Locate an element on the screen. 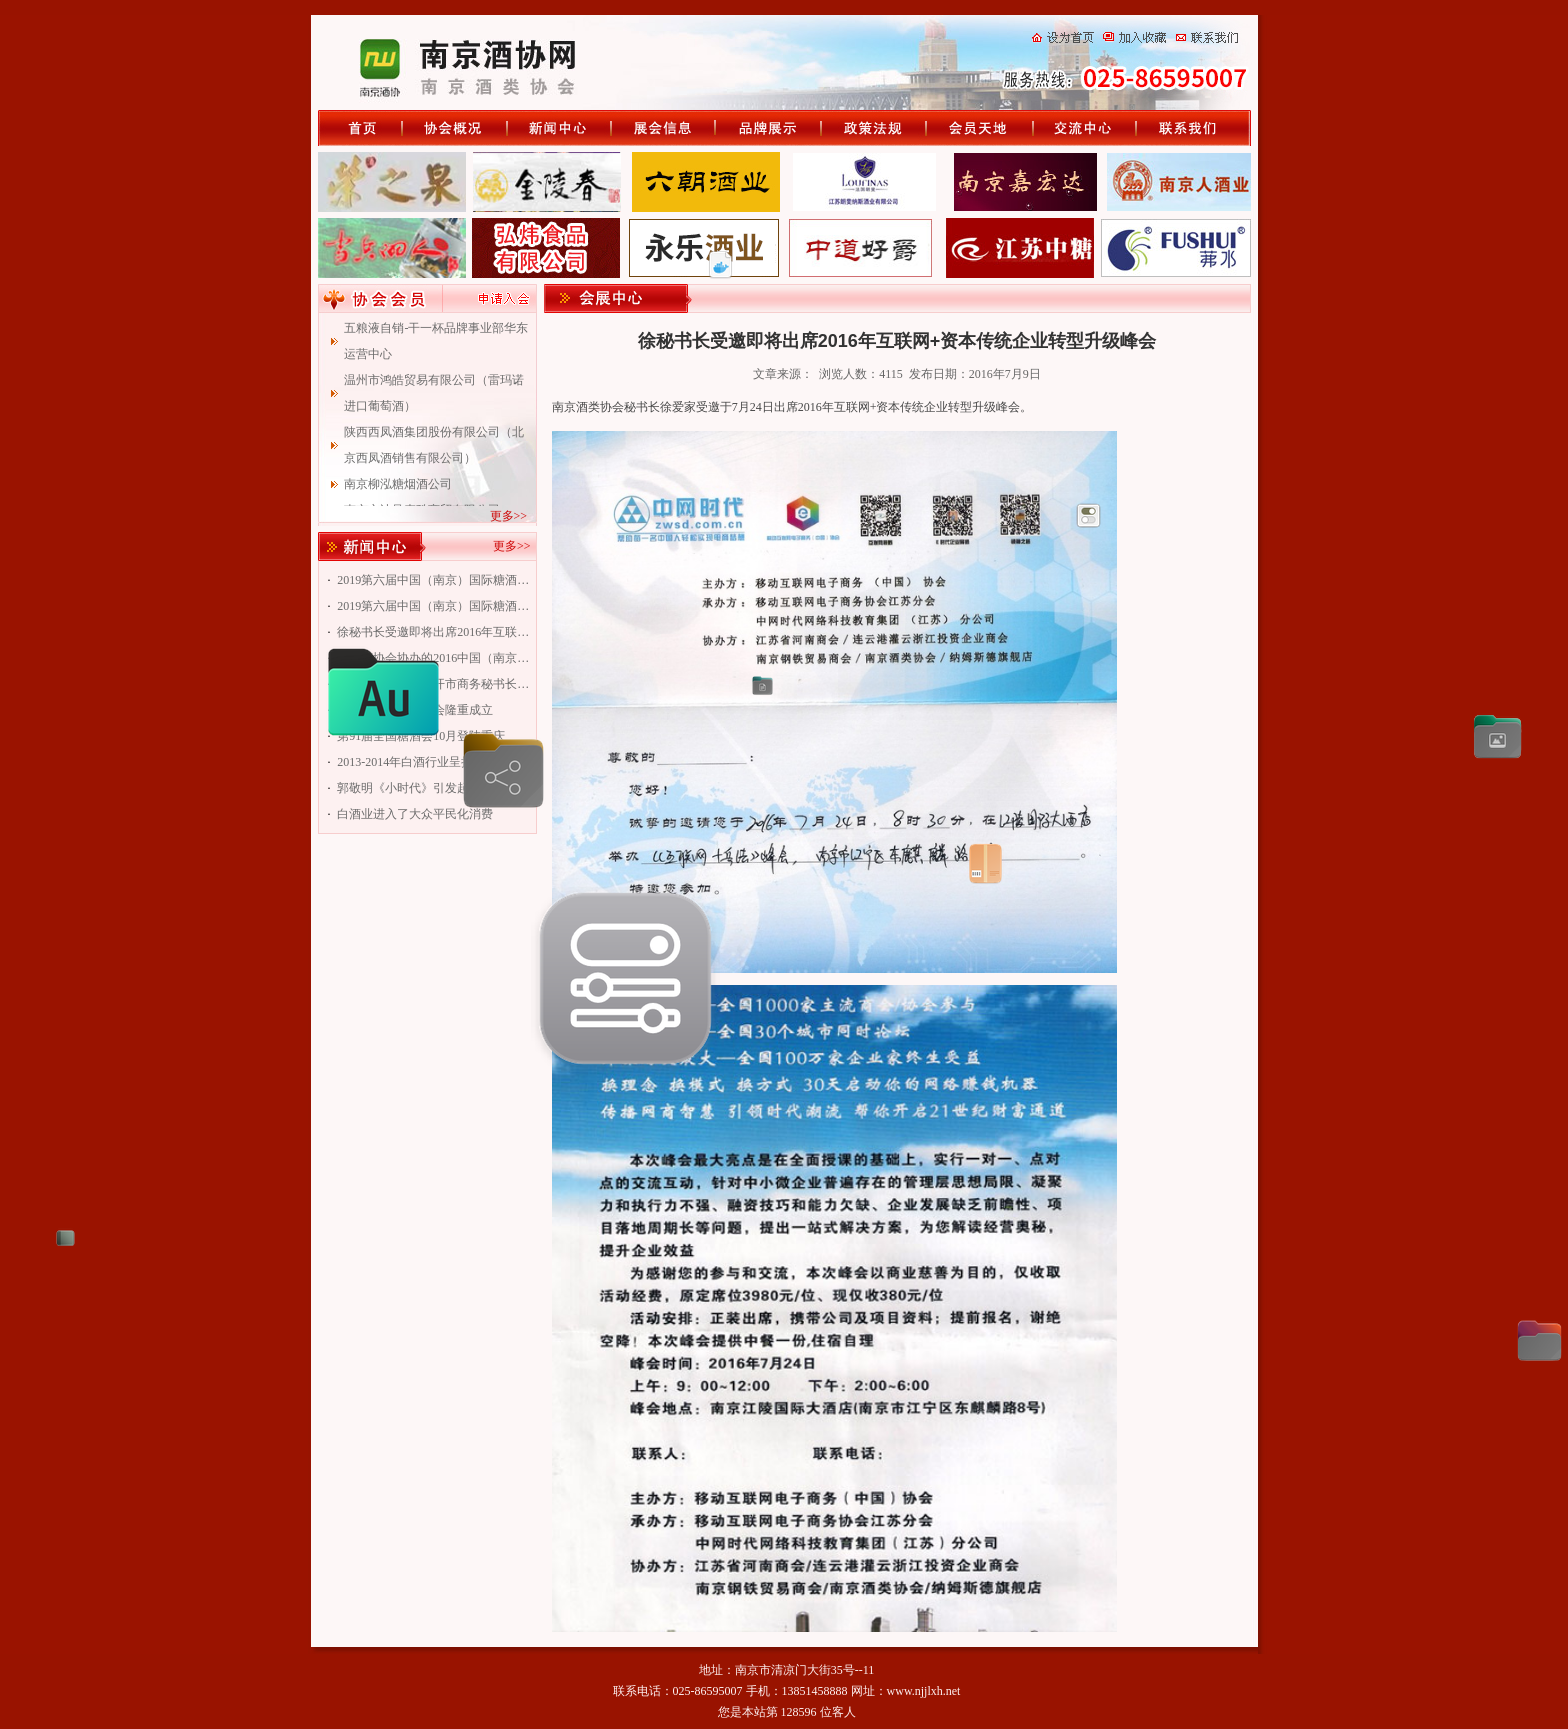 The width and height of the screenshot is (1568, 1729). access your desktop folder is located at coordinates (65, 1237).